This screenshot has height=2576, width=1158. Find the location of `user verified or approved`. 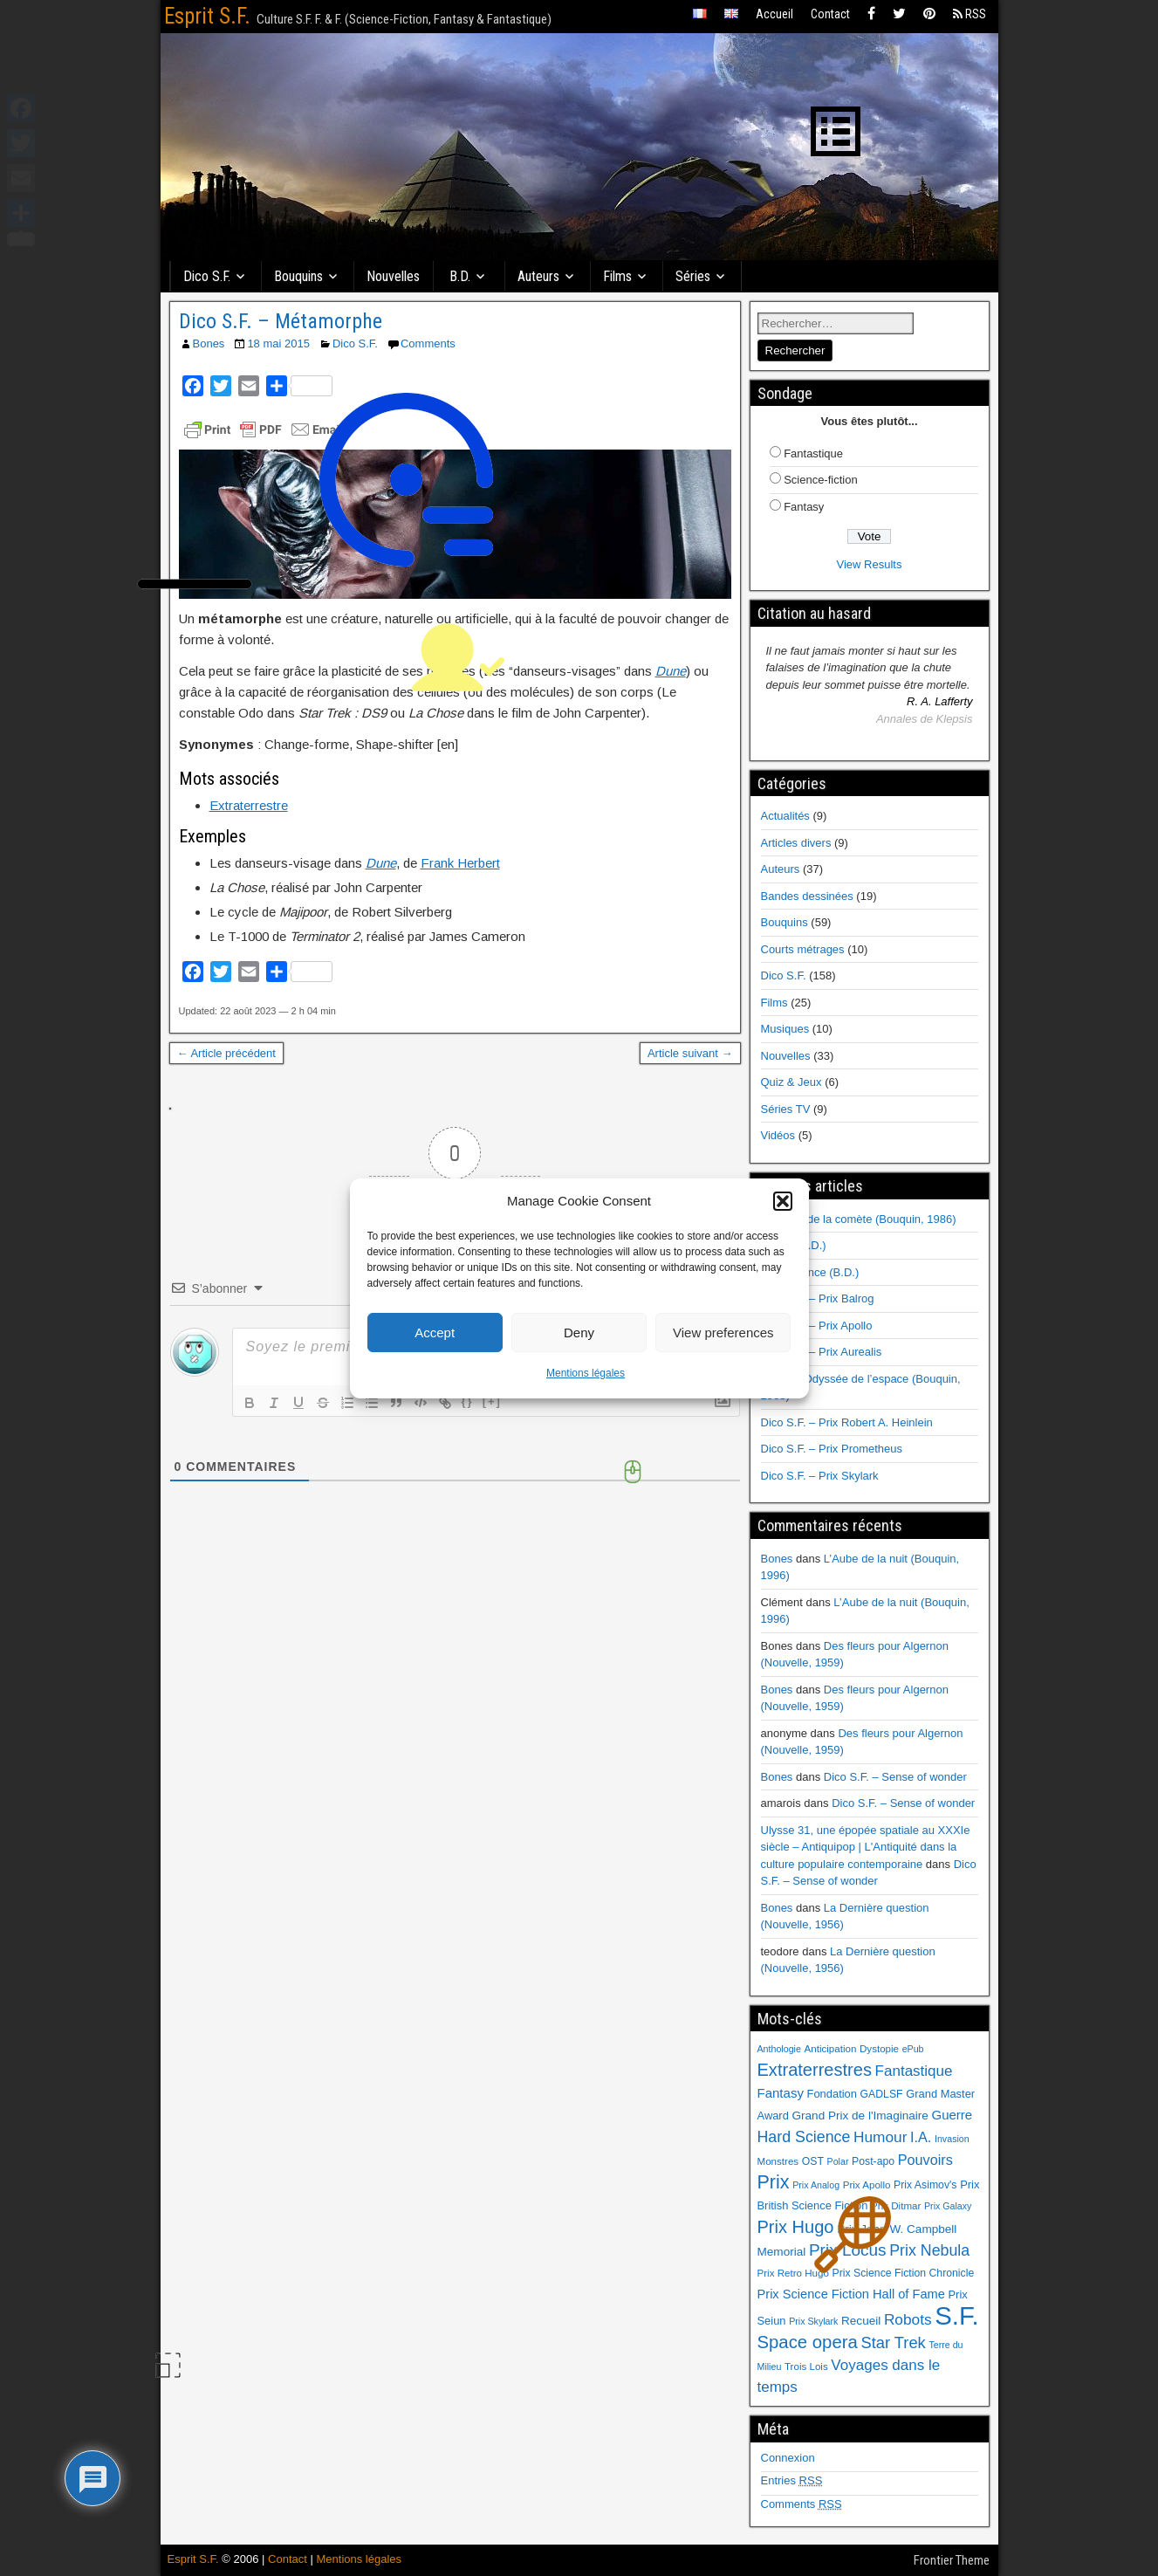

user verified or approved is located at coordinates (455, 660).